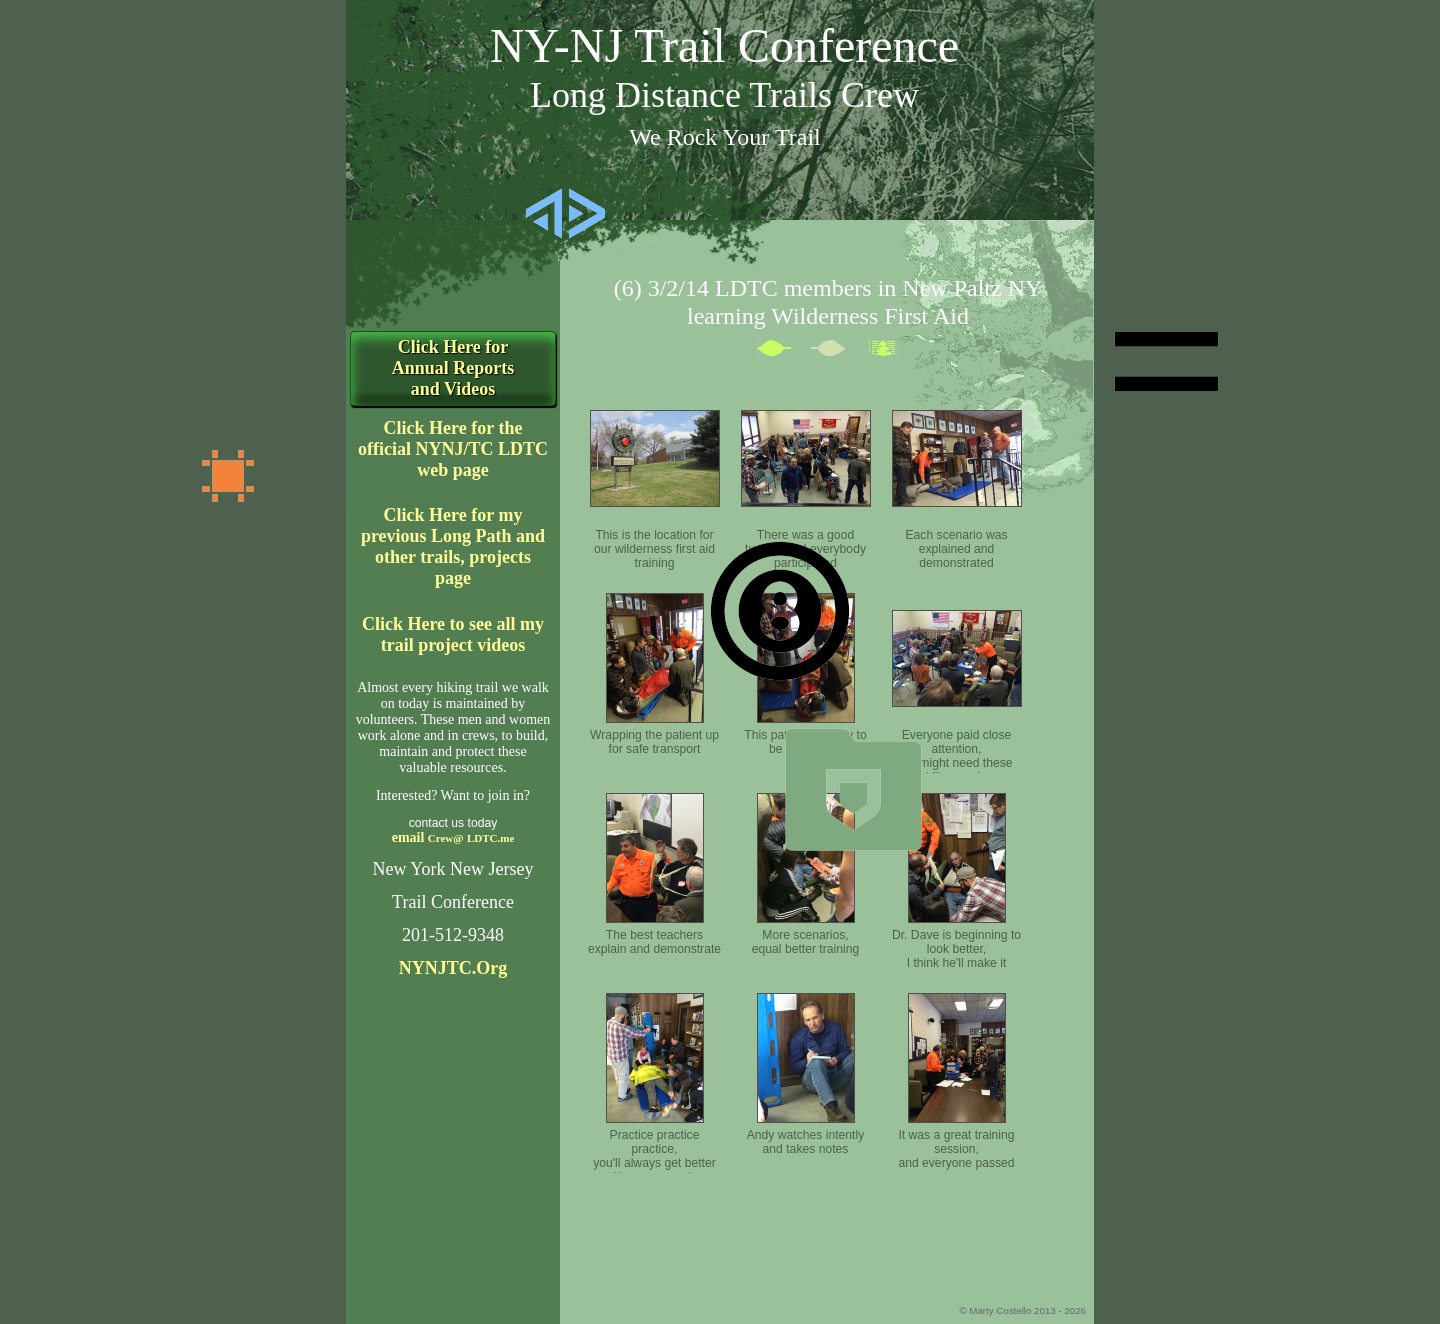  I want to click on access protected or secure files, so click(853, 789).